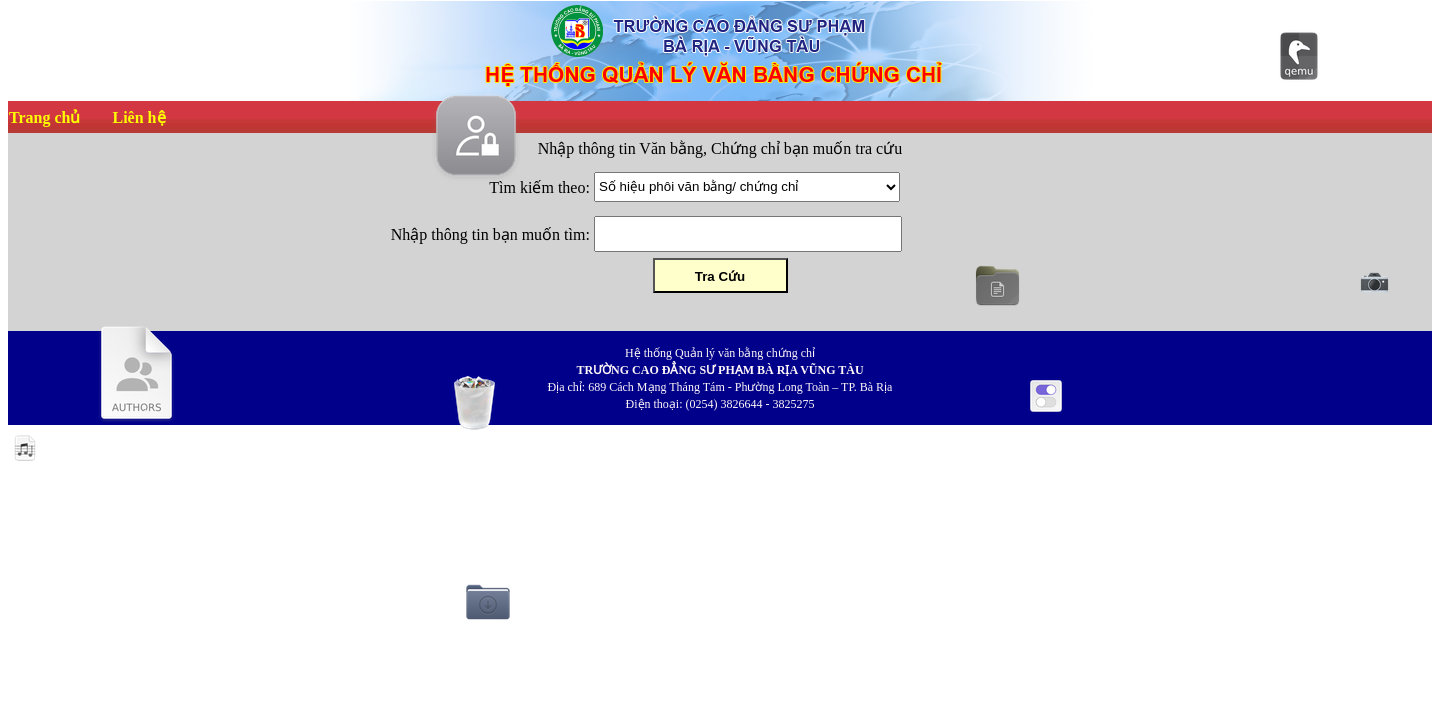  What do you see at coordinates (488, 602) in the screenshot?
I see `access your downloads folder` at bounding box center [488, 602].